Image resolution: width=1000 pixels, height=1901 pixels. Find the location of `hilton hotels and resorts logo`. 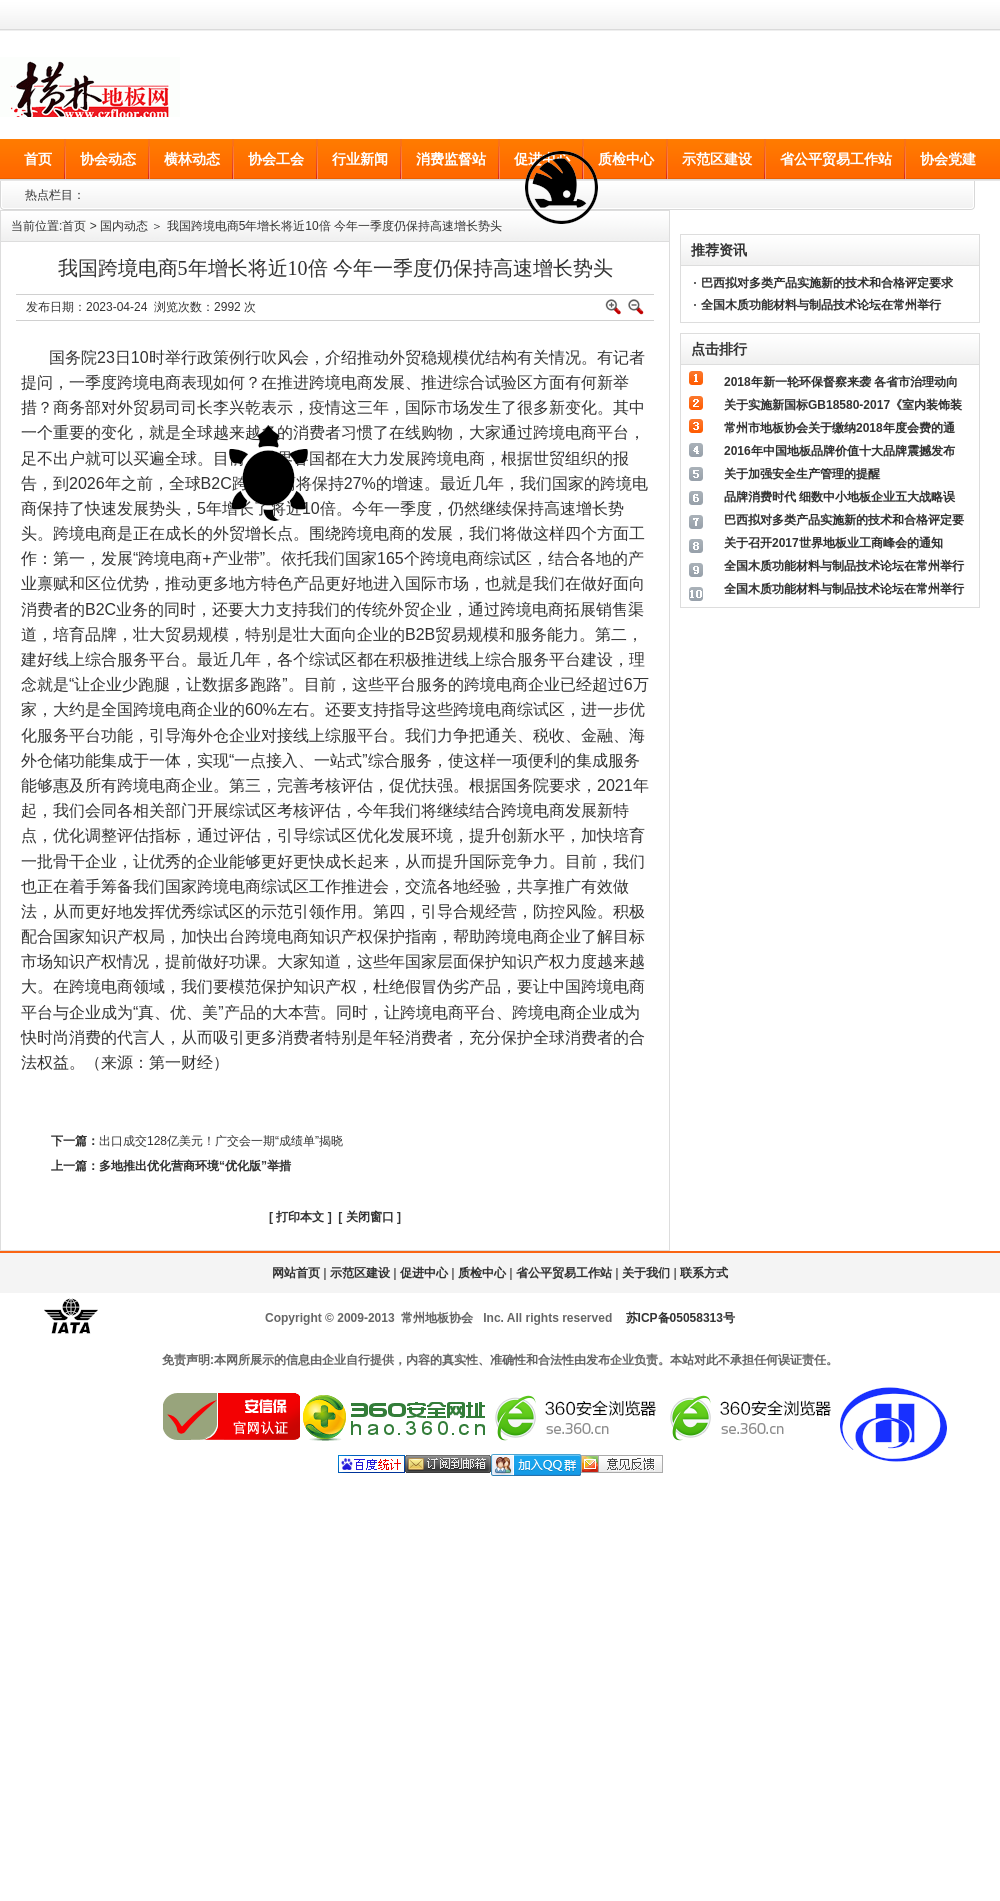

hilton hotels and resorts logo is located at coordinates (893, 1424).